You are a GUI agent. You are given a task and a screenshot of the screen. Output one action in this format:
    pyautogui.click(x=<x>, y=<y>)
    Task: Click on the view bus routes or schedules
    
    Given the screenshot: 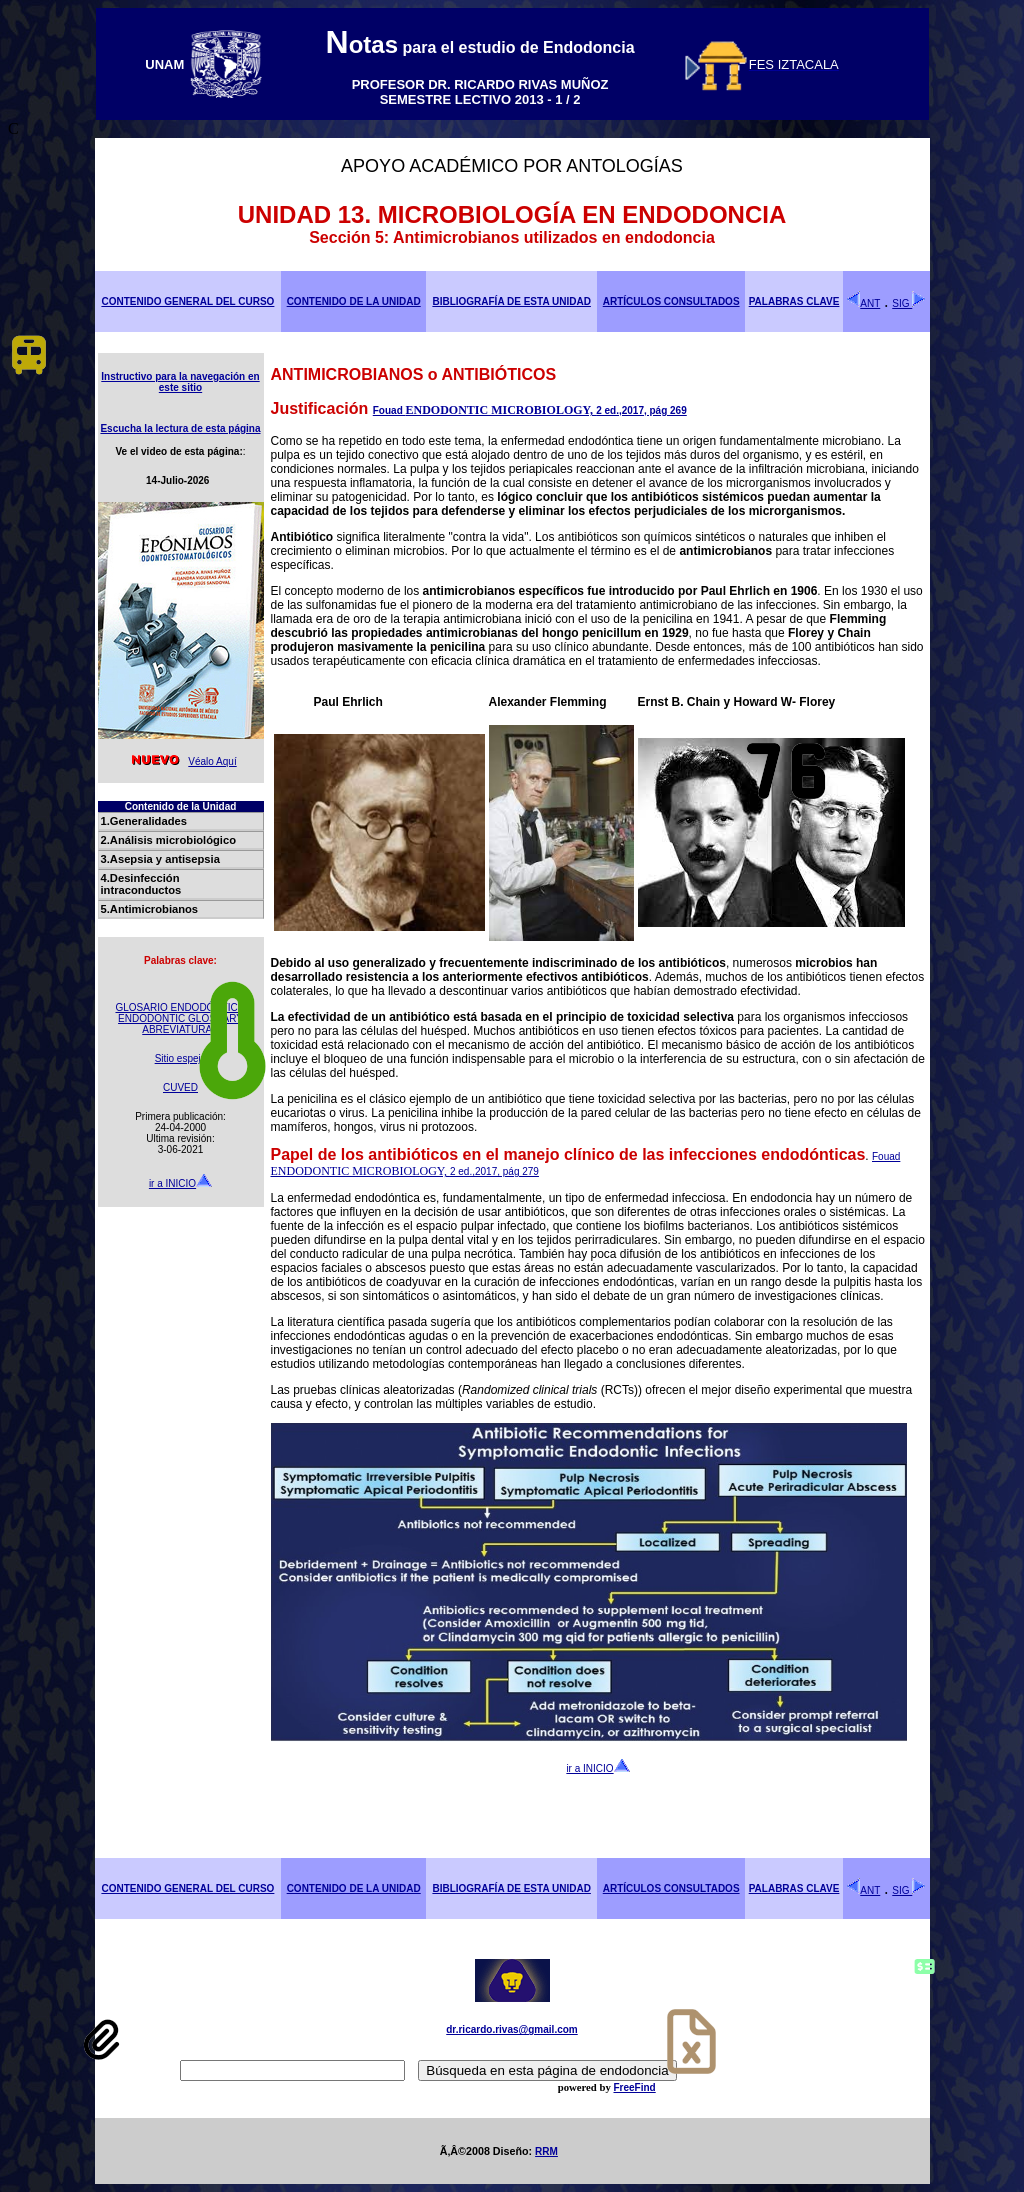 What is the action you would take?
    pyautogui.click(x=29, y=355)
    